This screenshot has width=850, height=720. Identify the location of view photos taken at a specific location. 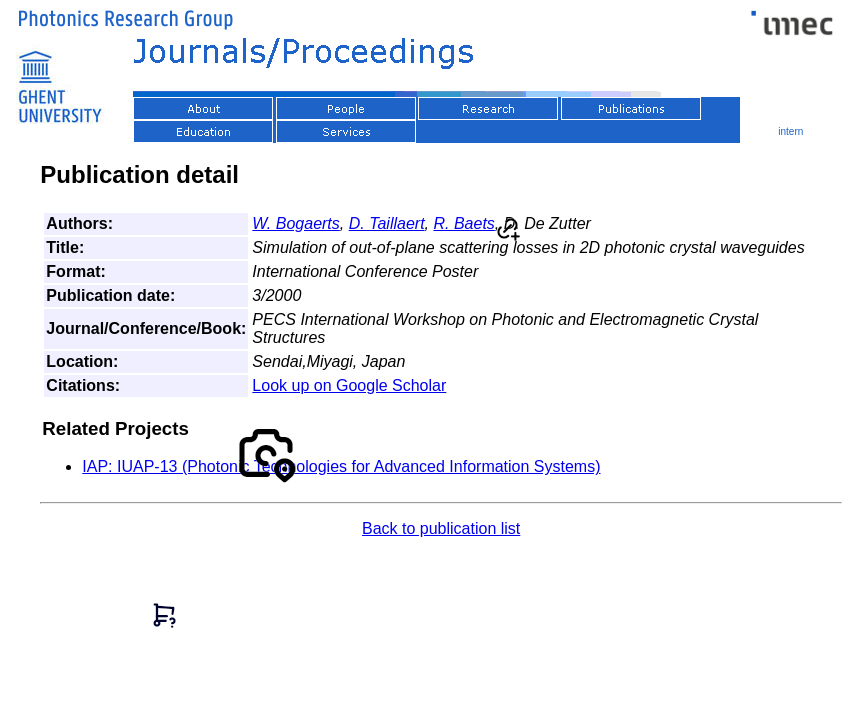
(266, 453).